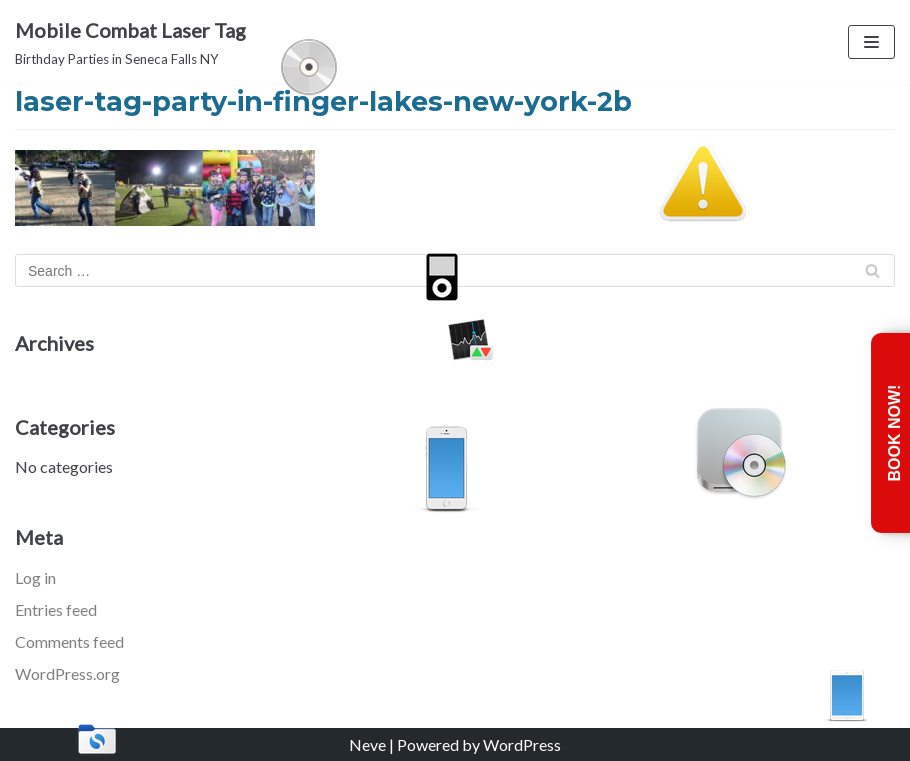 The width and height of the screenshot is (910, 761). What do you see at coordinates (847, 691) in the screenshot?
I see `iPad Mini 3 device with cellular connectivity` at bounding box center [847, 691].